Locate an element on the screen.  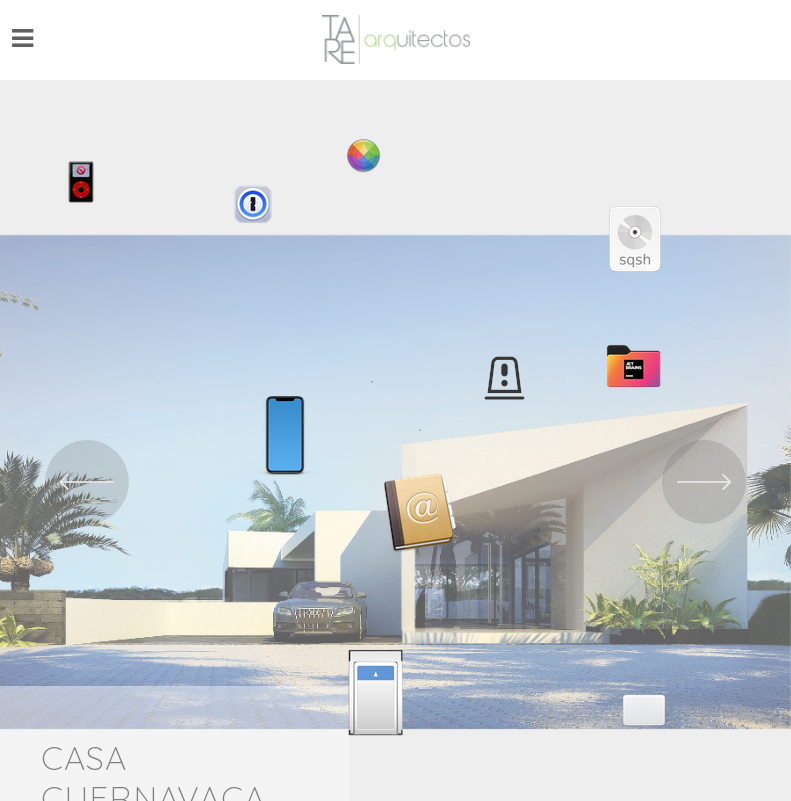
indicates a system error or crash report is located at coordinates (504, 376).